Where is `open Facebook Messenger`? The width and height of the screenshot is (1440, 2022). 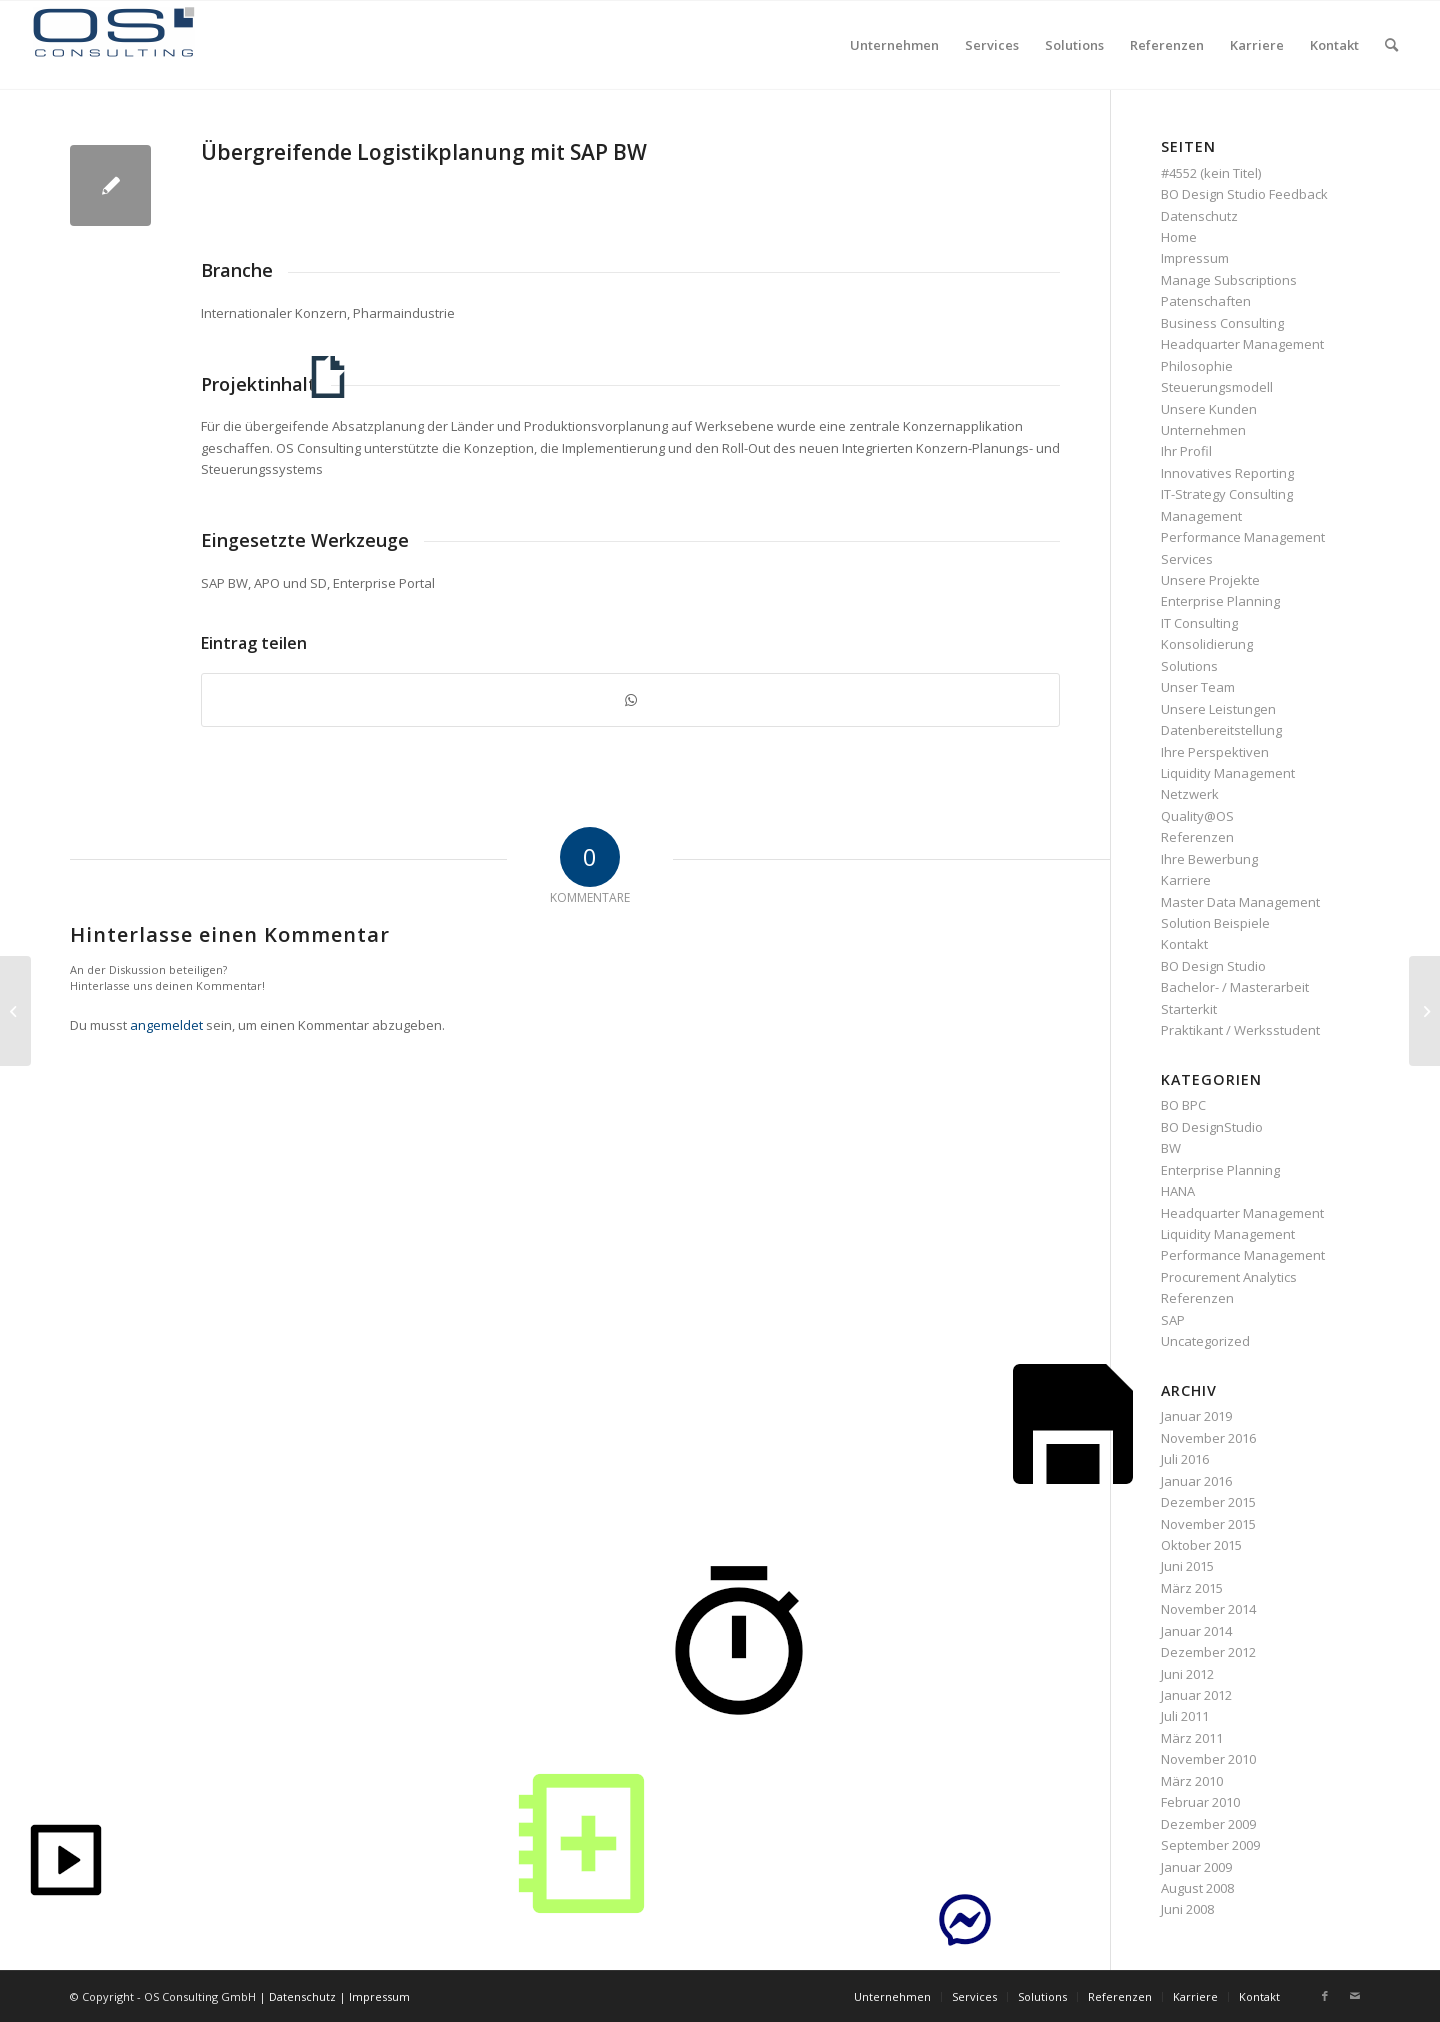 open Facebook Messenger is located at coordinates (965, 1920).